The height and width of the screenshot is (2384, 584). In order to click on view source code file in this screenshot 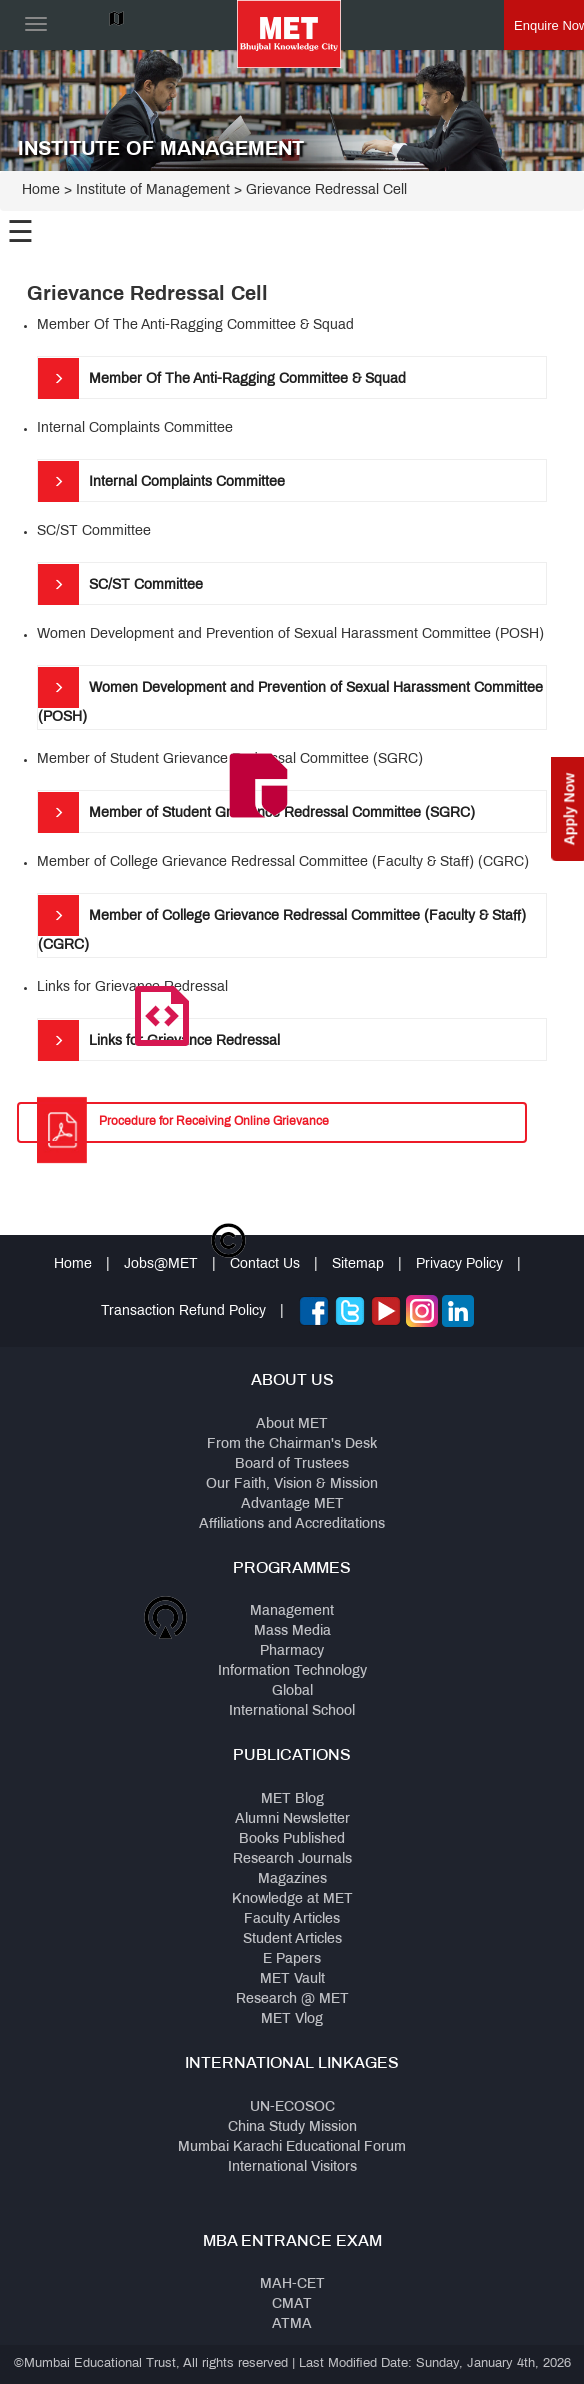, I will do `click(162, 1016)`.